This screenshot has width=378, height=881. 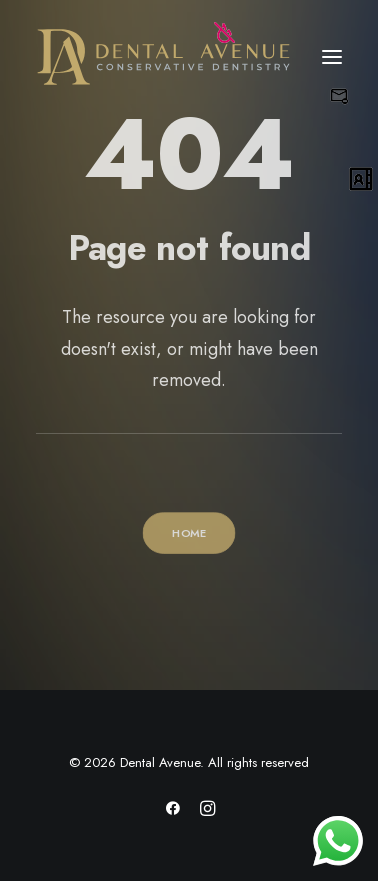 I want to click on open your contacts or address book, so click(x=361, y=179).